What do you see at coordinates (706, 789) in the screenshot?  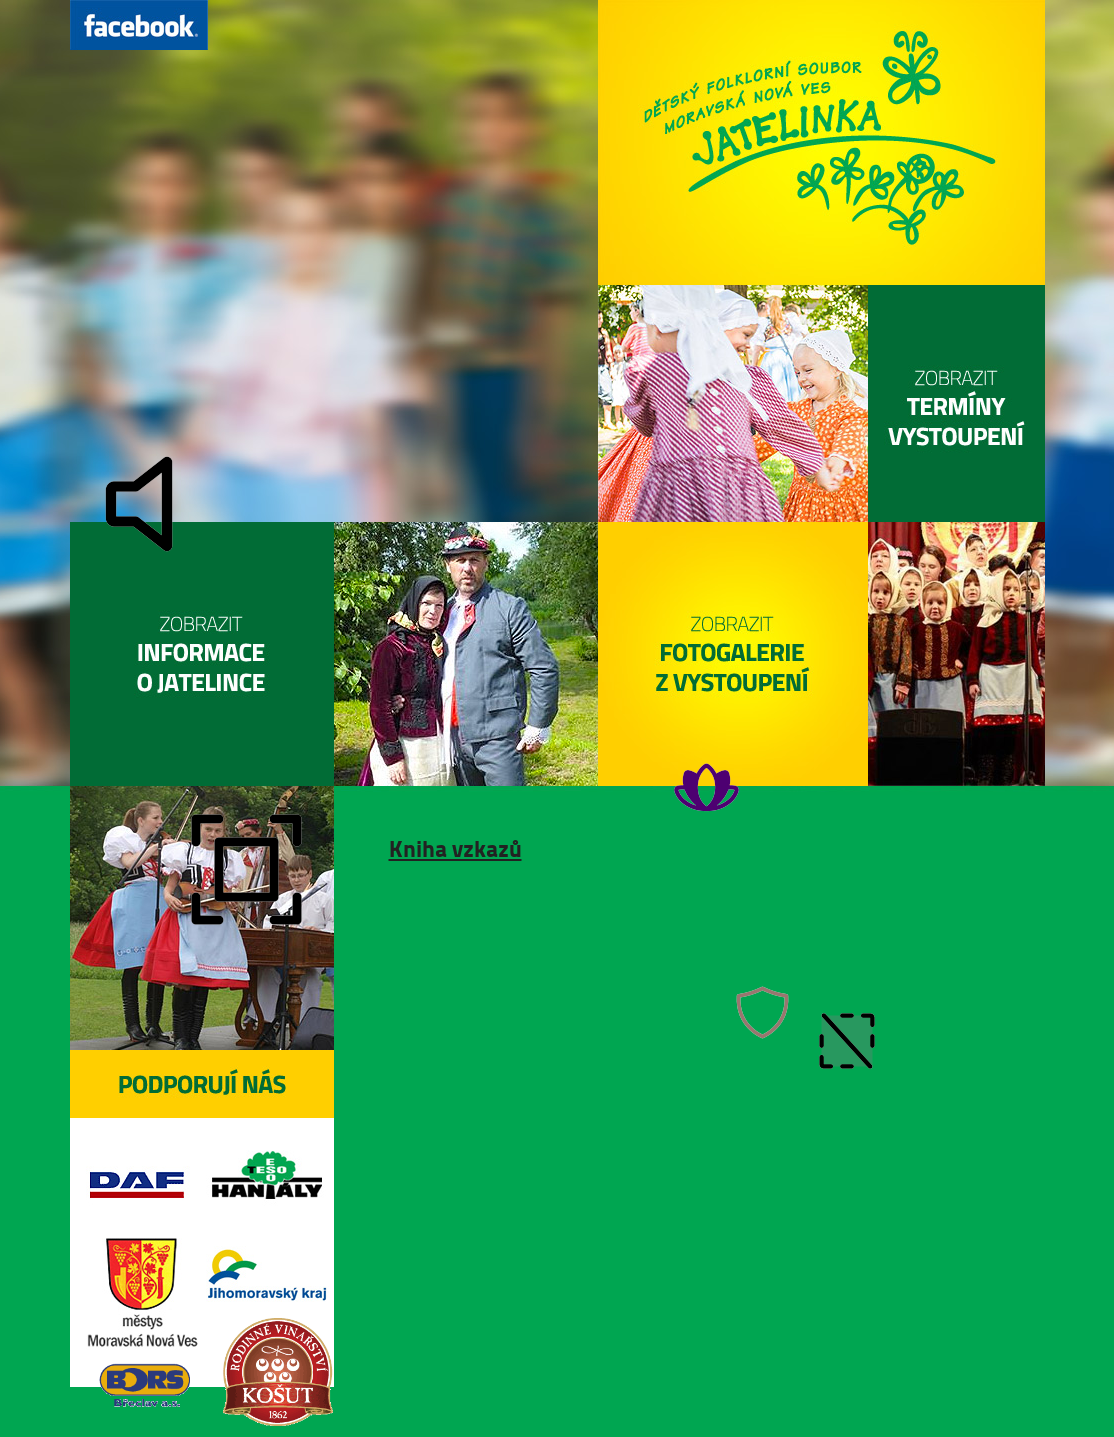 I see `access meditation or mindfulness features` at bounding box center [706, 789].